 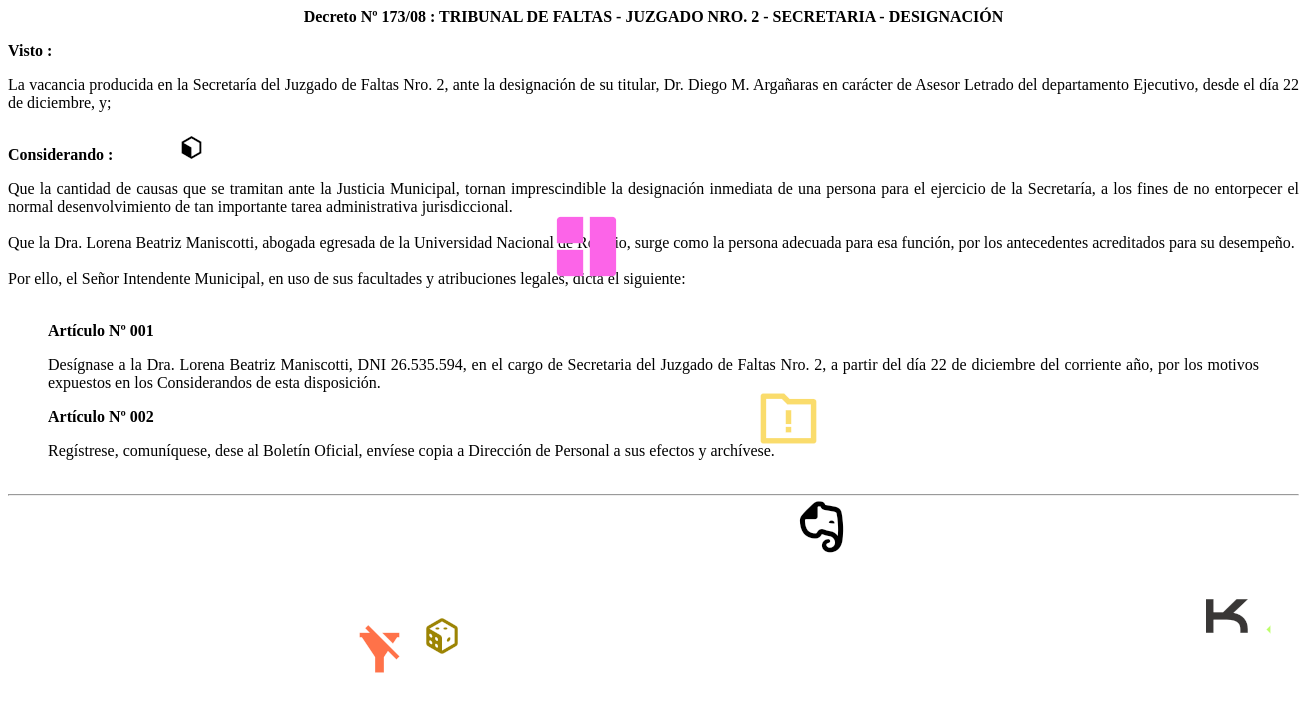 I want to click on open 3d modeling or design tools, so click(x=191, y=147).